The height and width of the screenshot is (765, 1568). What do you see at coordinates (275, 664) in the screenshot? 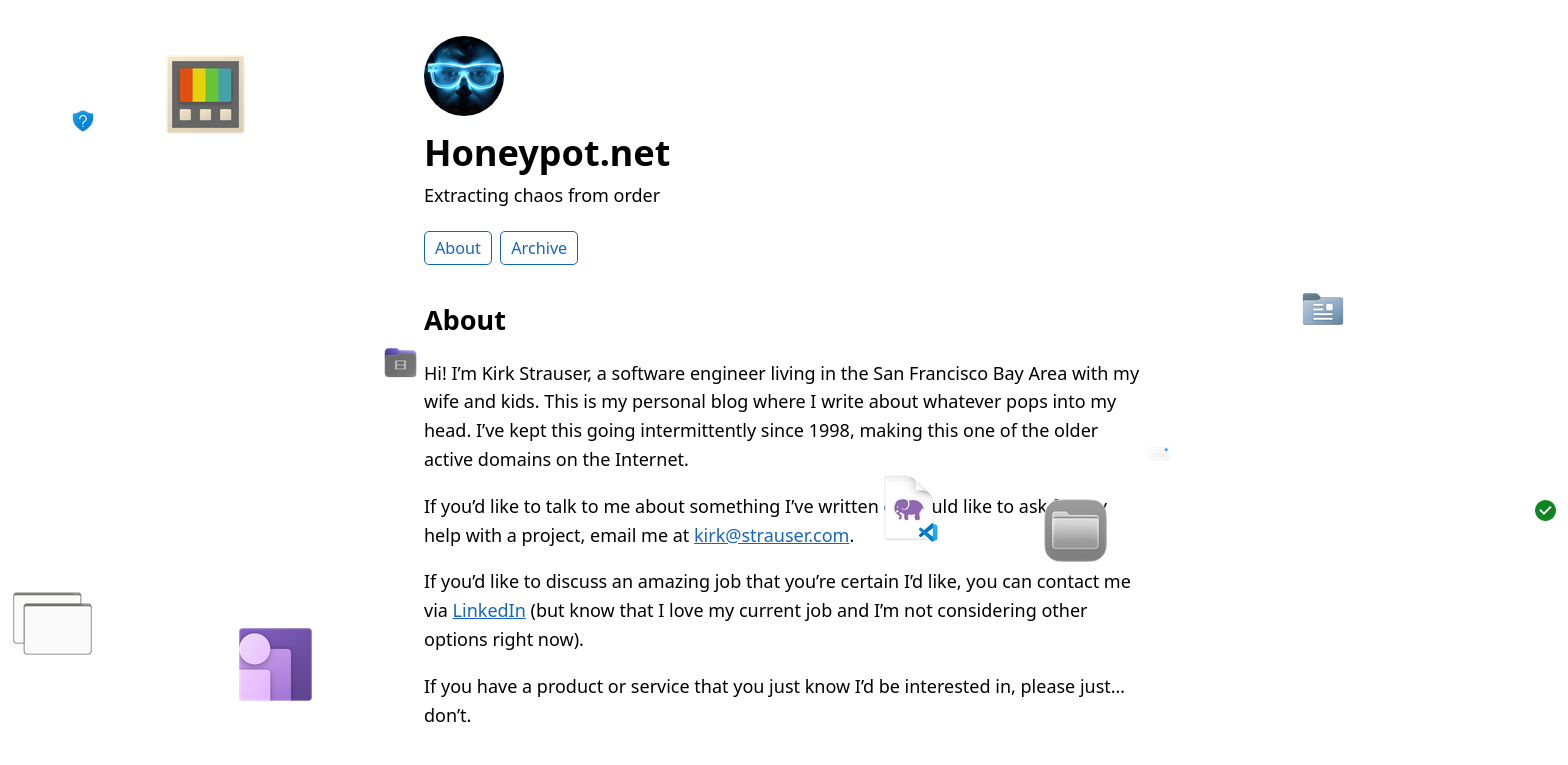
I see `open the CoreHR app` at bounding box center [275, 664].